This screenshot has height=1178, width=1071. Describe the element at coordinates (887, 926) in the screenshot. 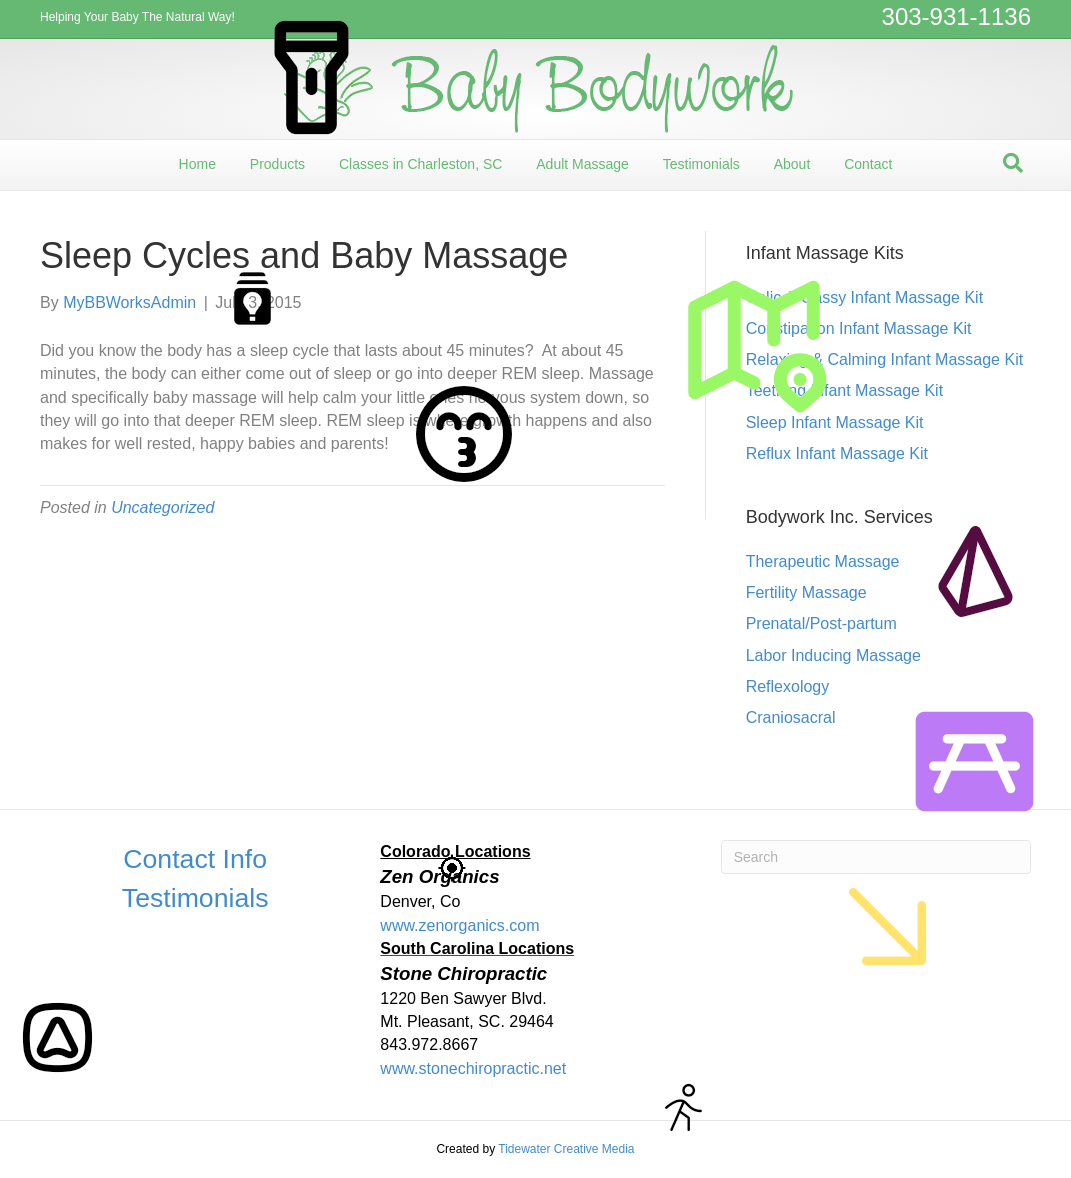

I see `navigate to the next item diagonally` at that location.